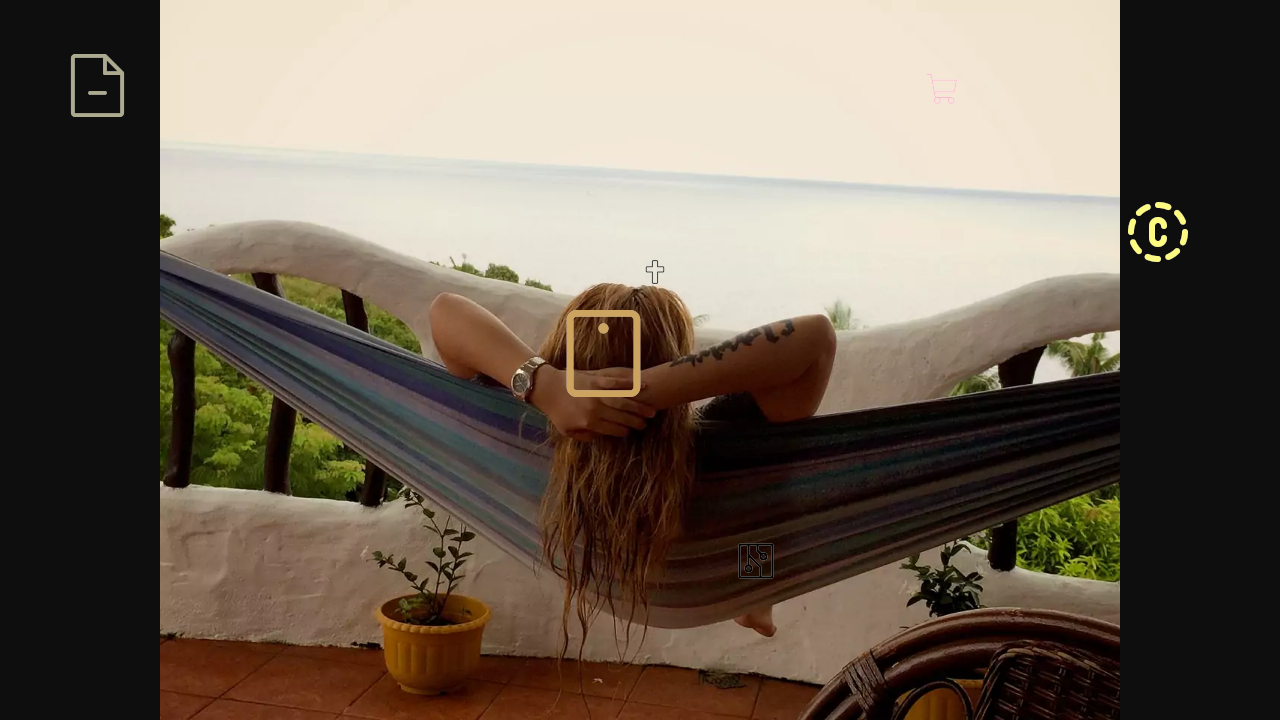 The image size is (1280, 720). What do you see at coordinates (655, 272) in the screenshot?
I see `represents a religious or faith-based feature` at bounding box center [655, 272].